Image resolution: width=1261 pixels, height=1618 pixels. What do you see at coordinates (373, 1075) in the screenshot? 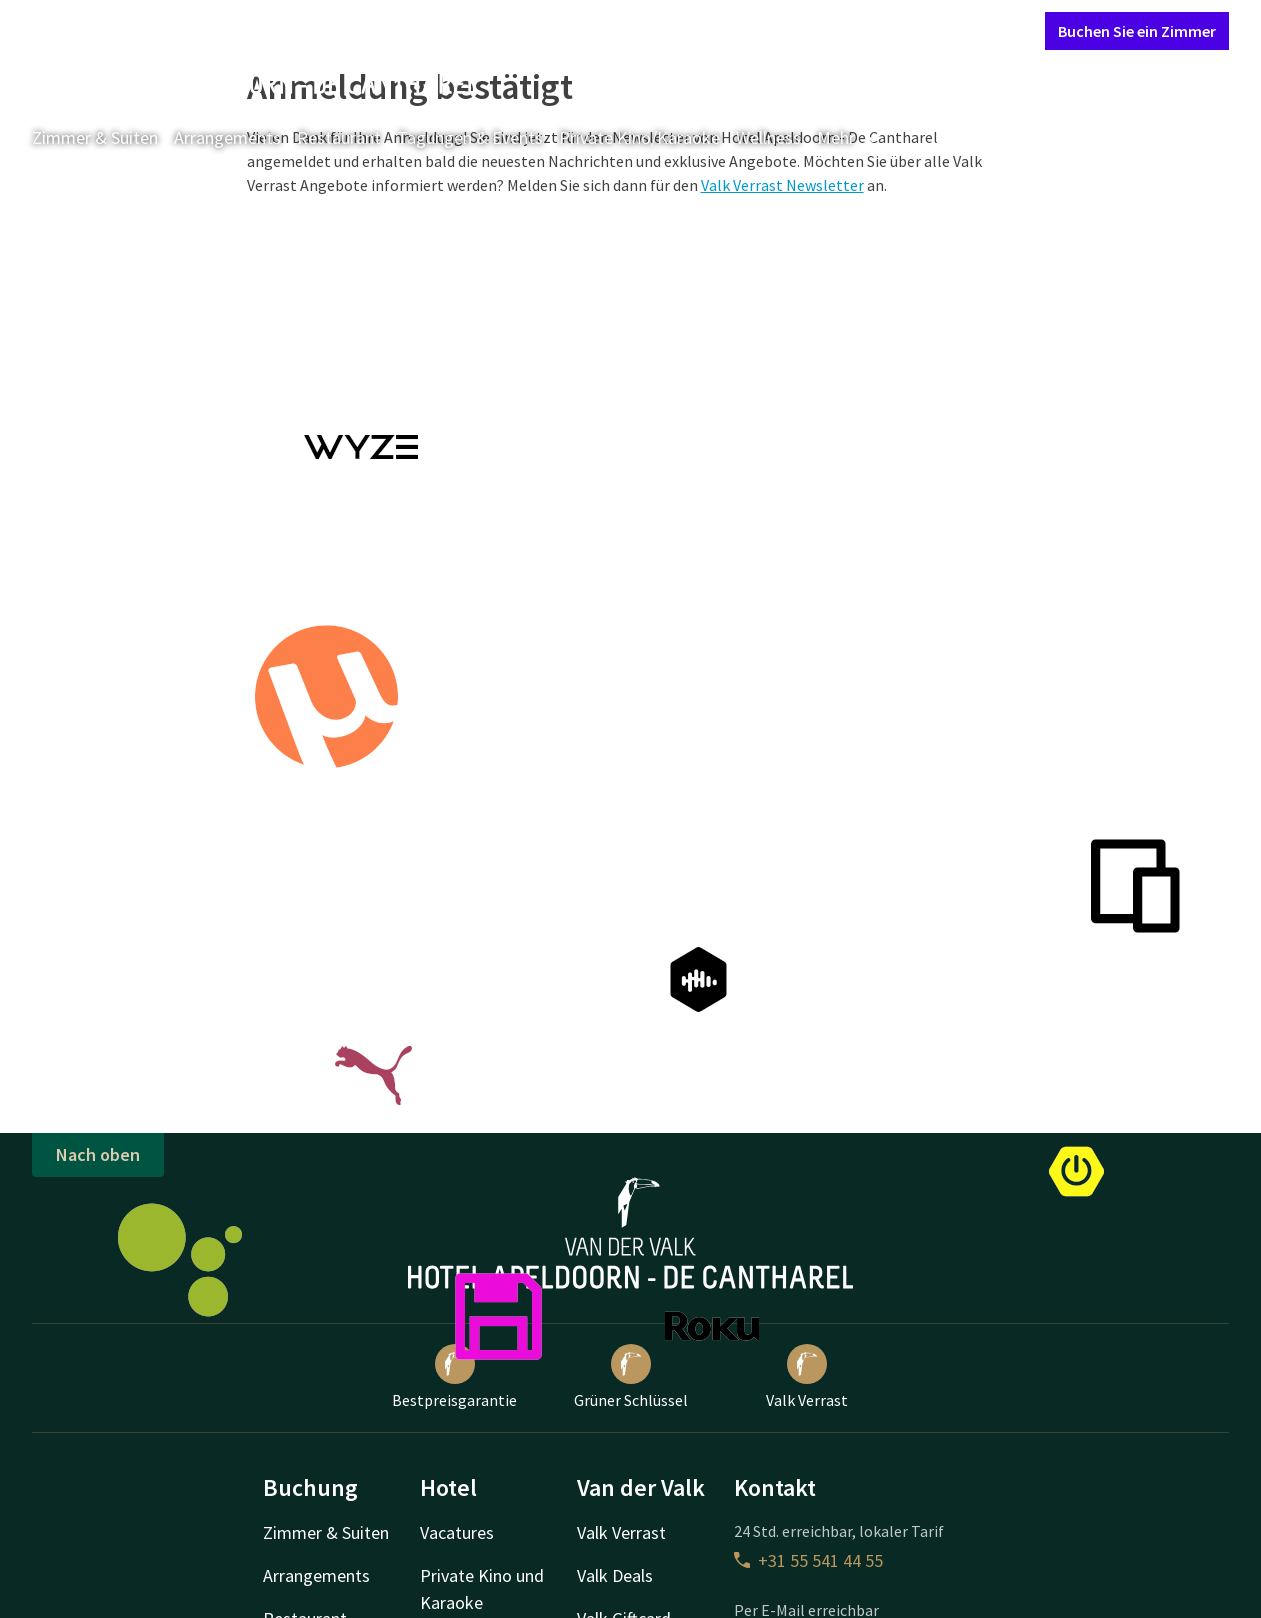
I see `visit the Puma website or app` at bounding box center [373, 1075].